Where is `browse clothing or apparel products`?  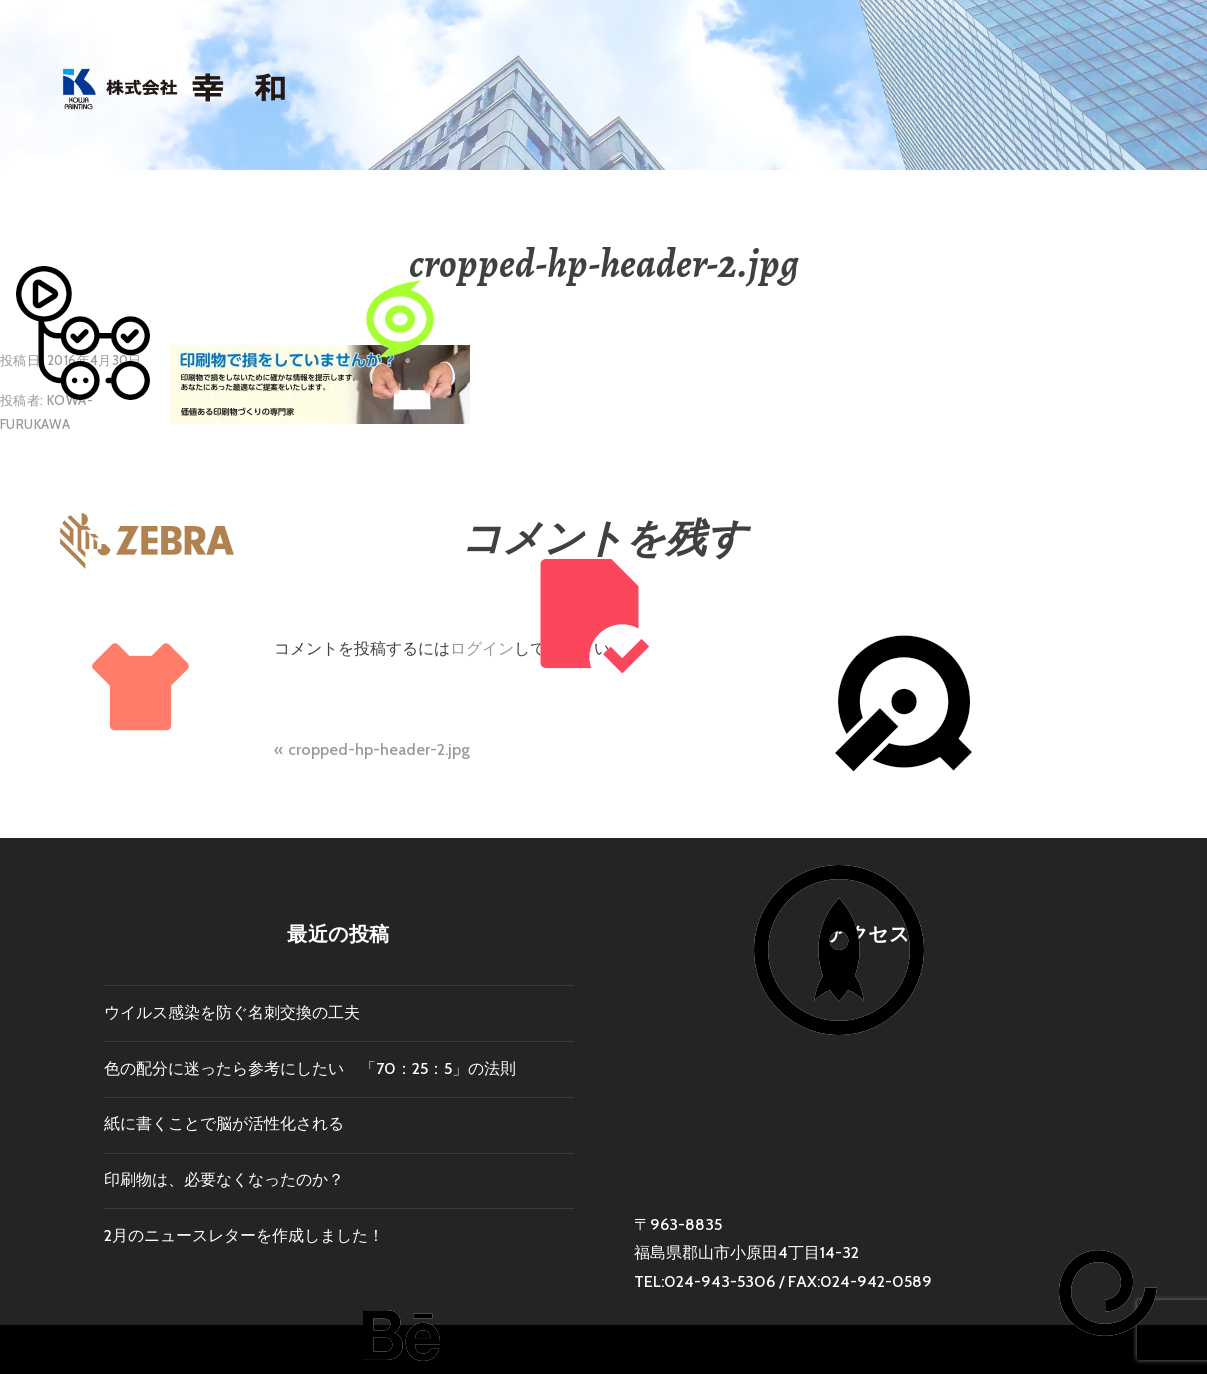 browse clothing or apparel products is located at coordinates (140, 686).